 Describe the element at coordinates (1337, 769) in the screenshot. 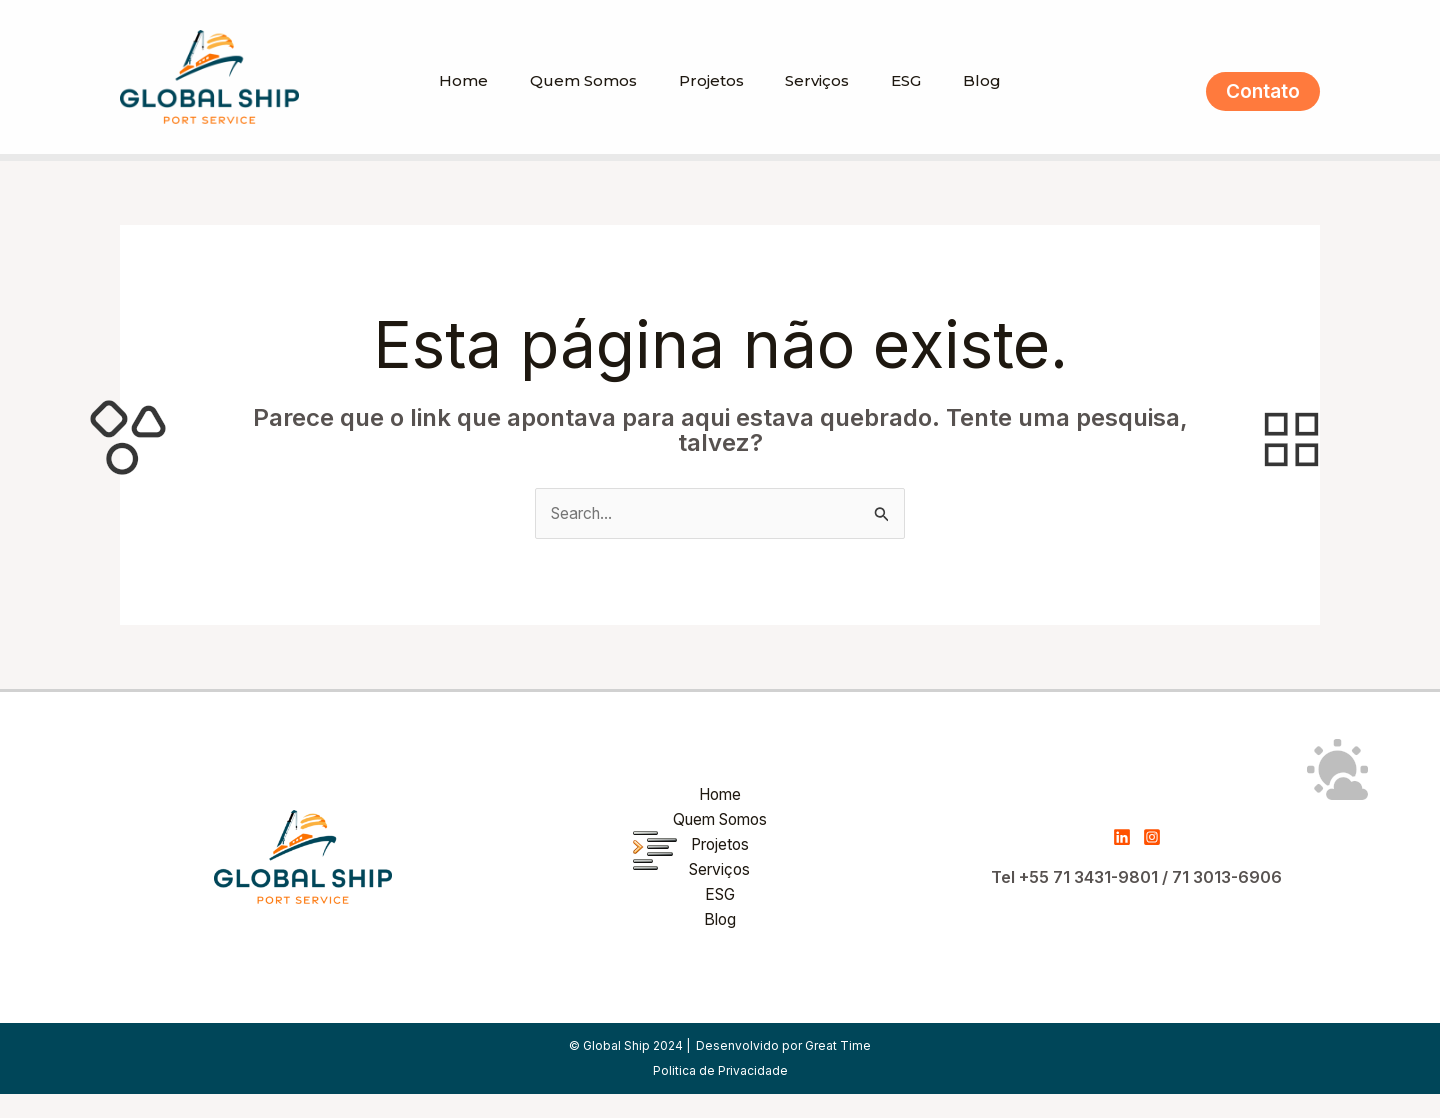

I see `indicates partly cloudy weather conditions` at that location.